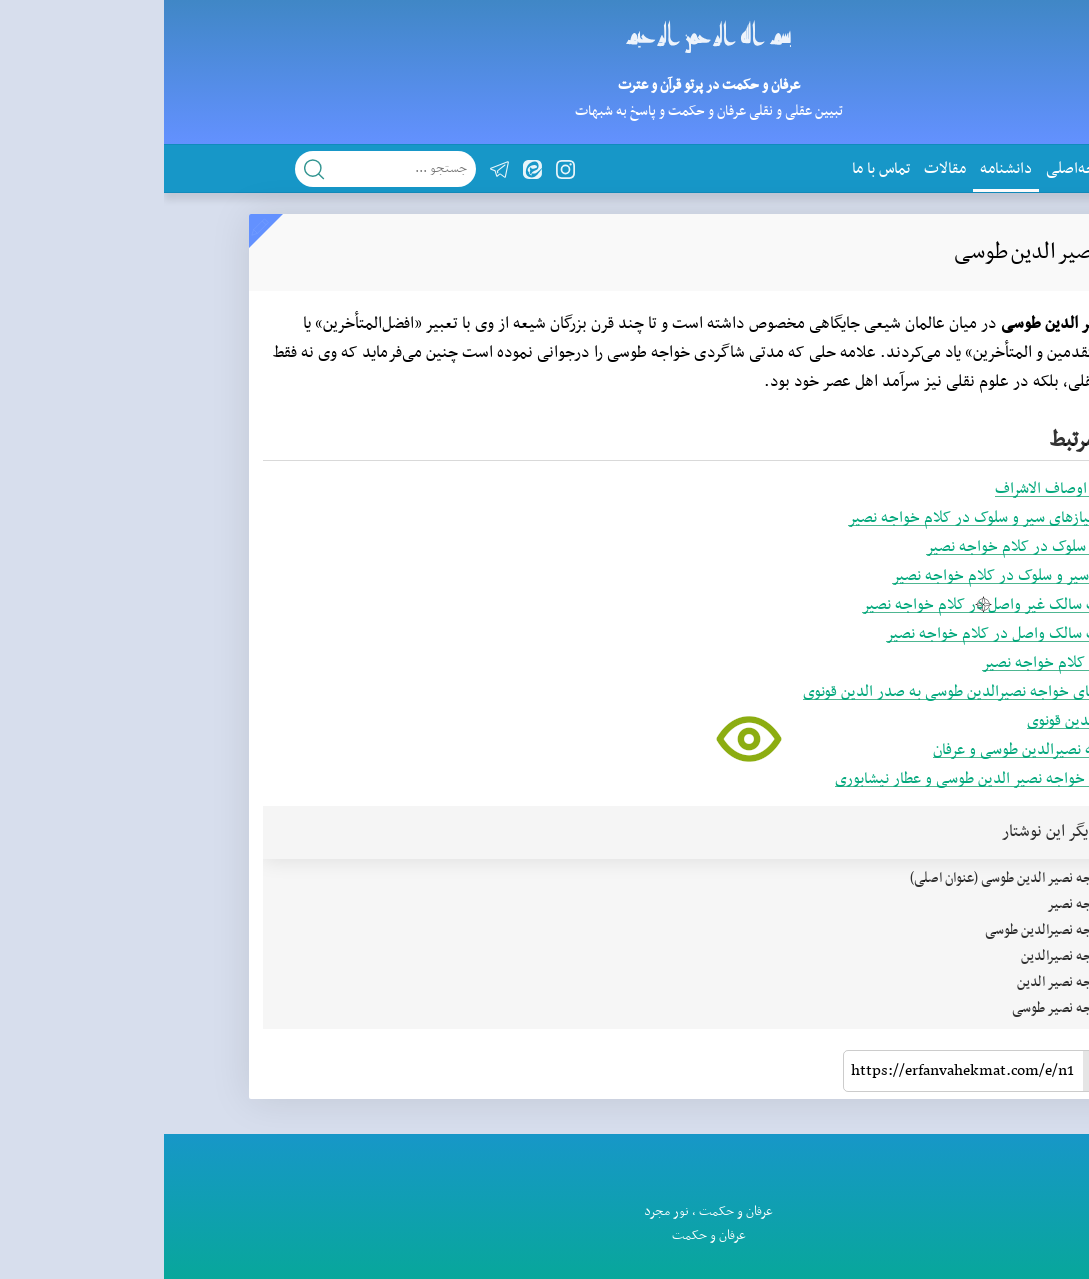  Describe the element at coordinates (749, 739) in the screenshot. I see `view or preview content` at that location.